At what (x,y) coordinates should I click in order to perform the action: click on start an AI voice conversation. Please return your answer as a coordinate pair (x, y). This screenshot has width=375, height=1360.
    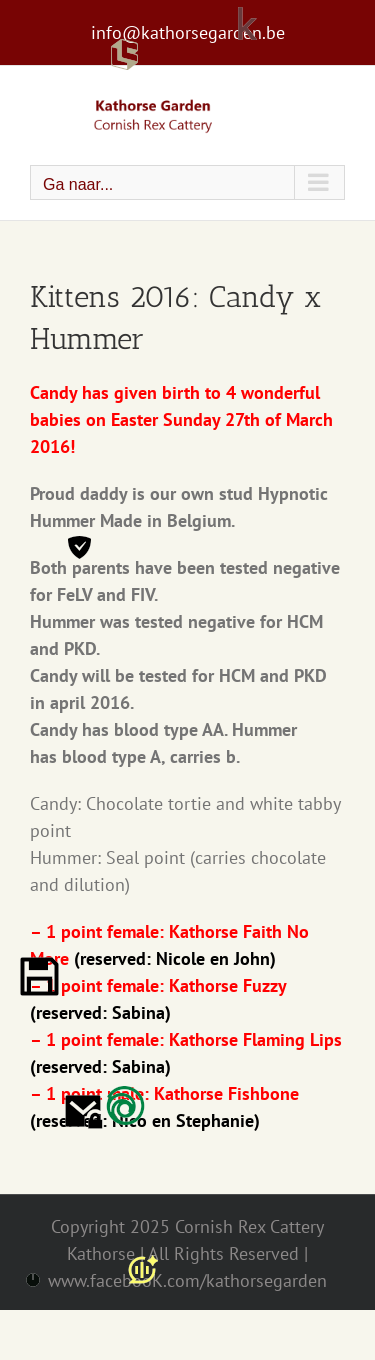
    Looking at the image, I should click on (142, 1270).